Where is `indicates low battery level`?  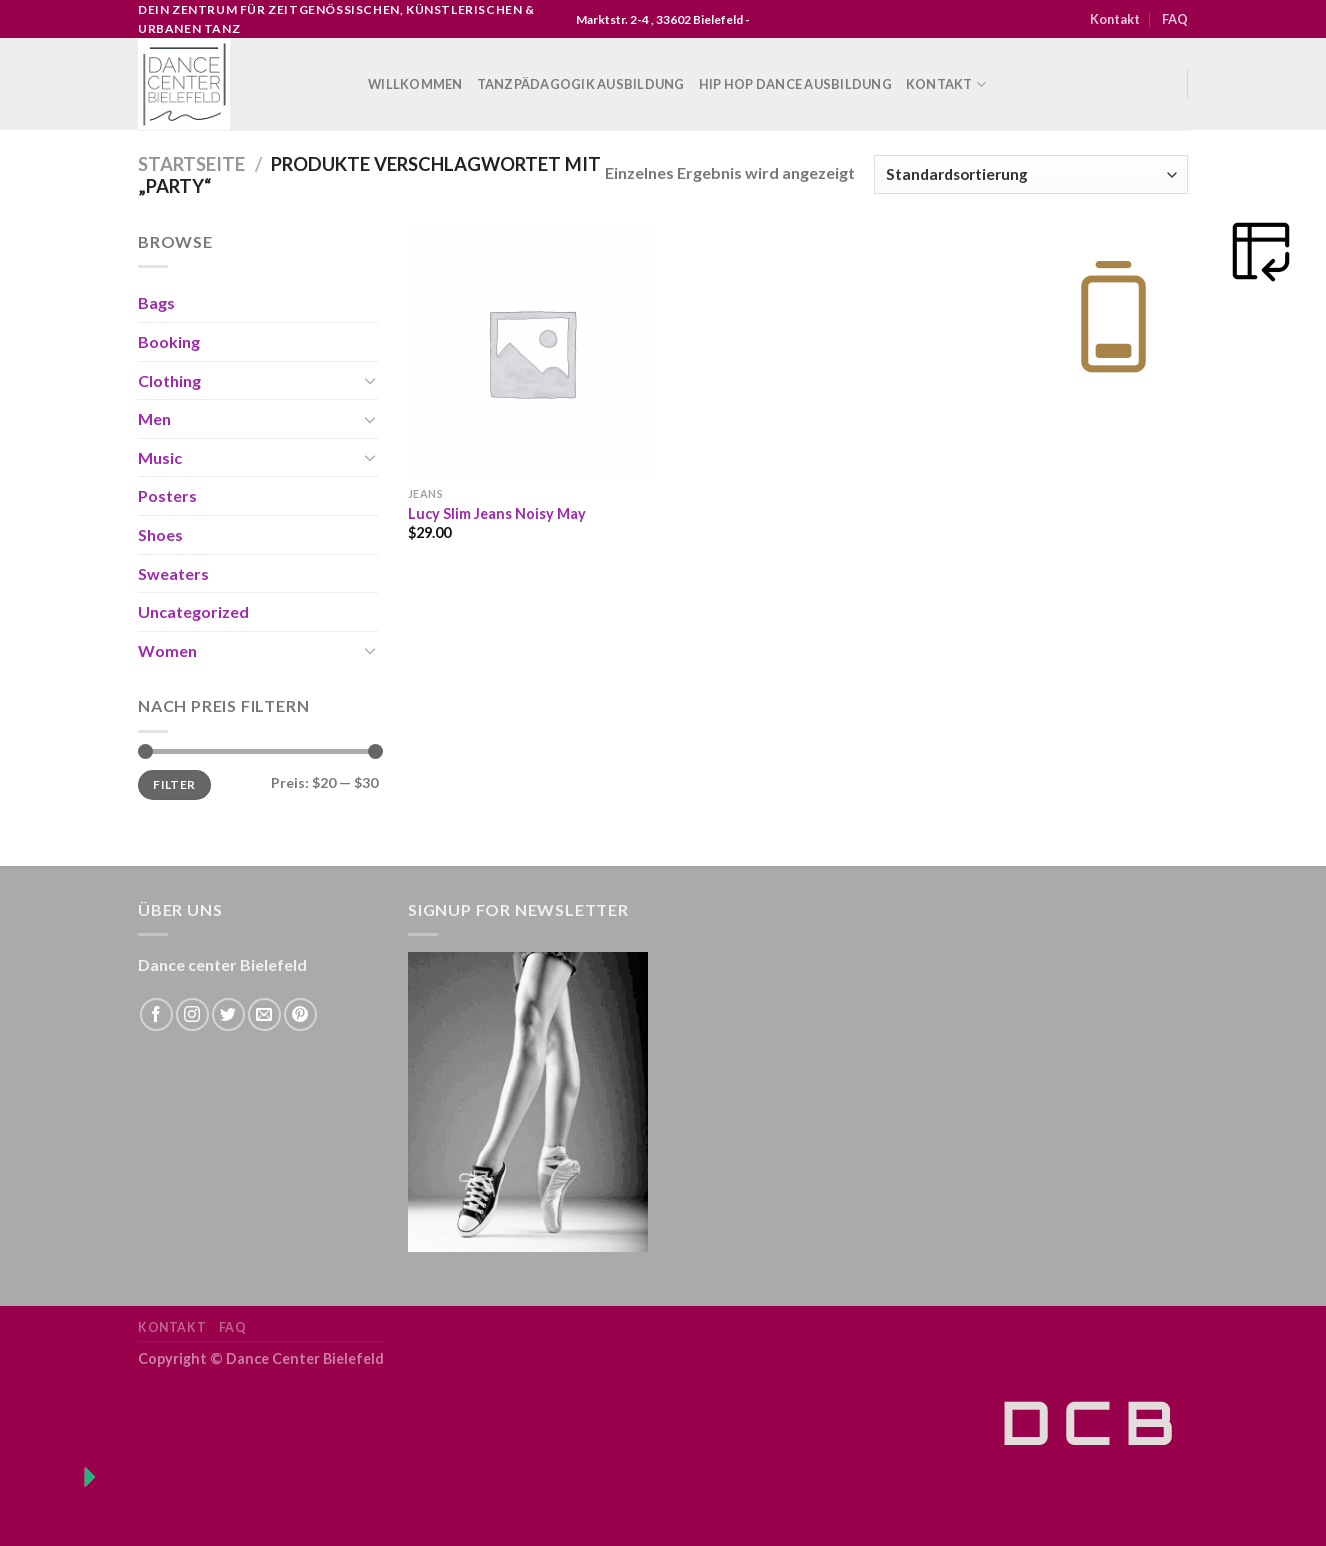 indicates low battery level is located at coordinates (1113, 318).